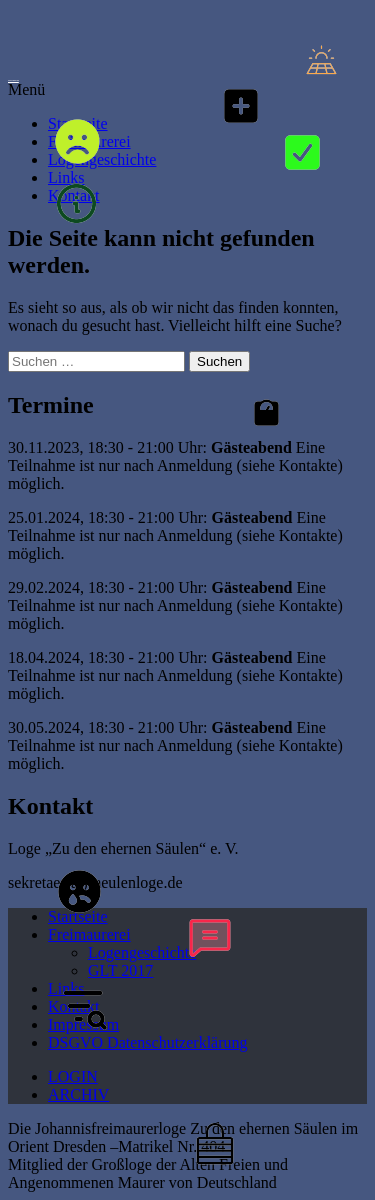  I want to click on indicates an error or something went wrong, so click(79, 891).